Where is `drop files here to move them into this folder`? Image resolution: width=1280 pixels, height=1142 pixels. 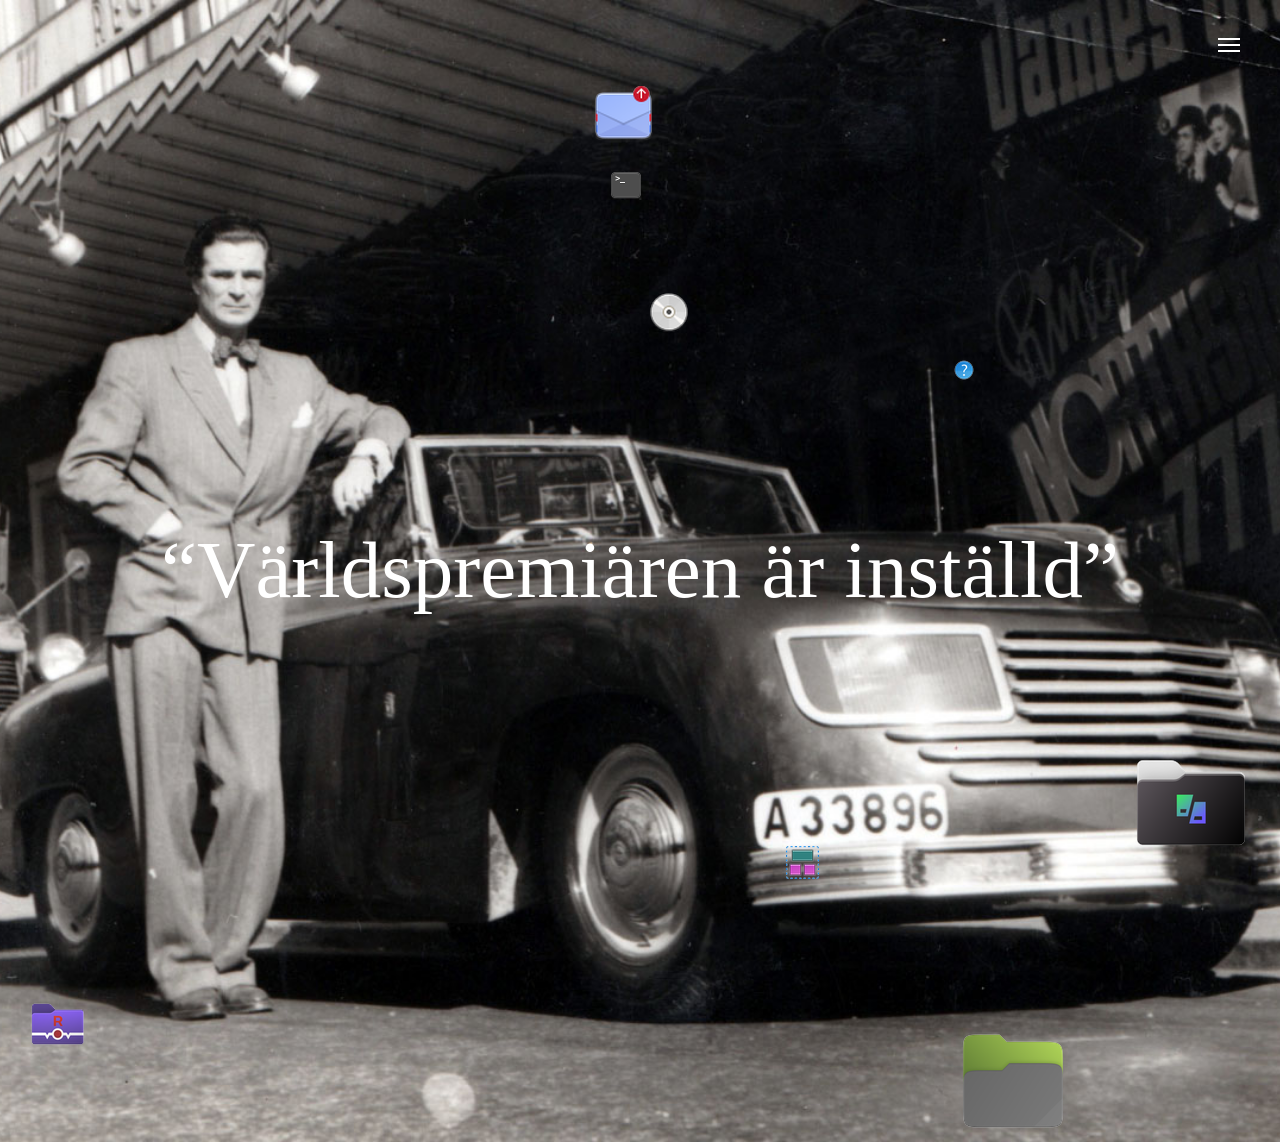
drop files here to move them into this folder is located at coordinates (1013, 1081).